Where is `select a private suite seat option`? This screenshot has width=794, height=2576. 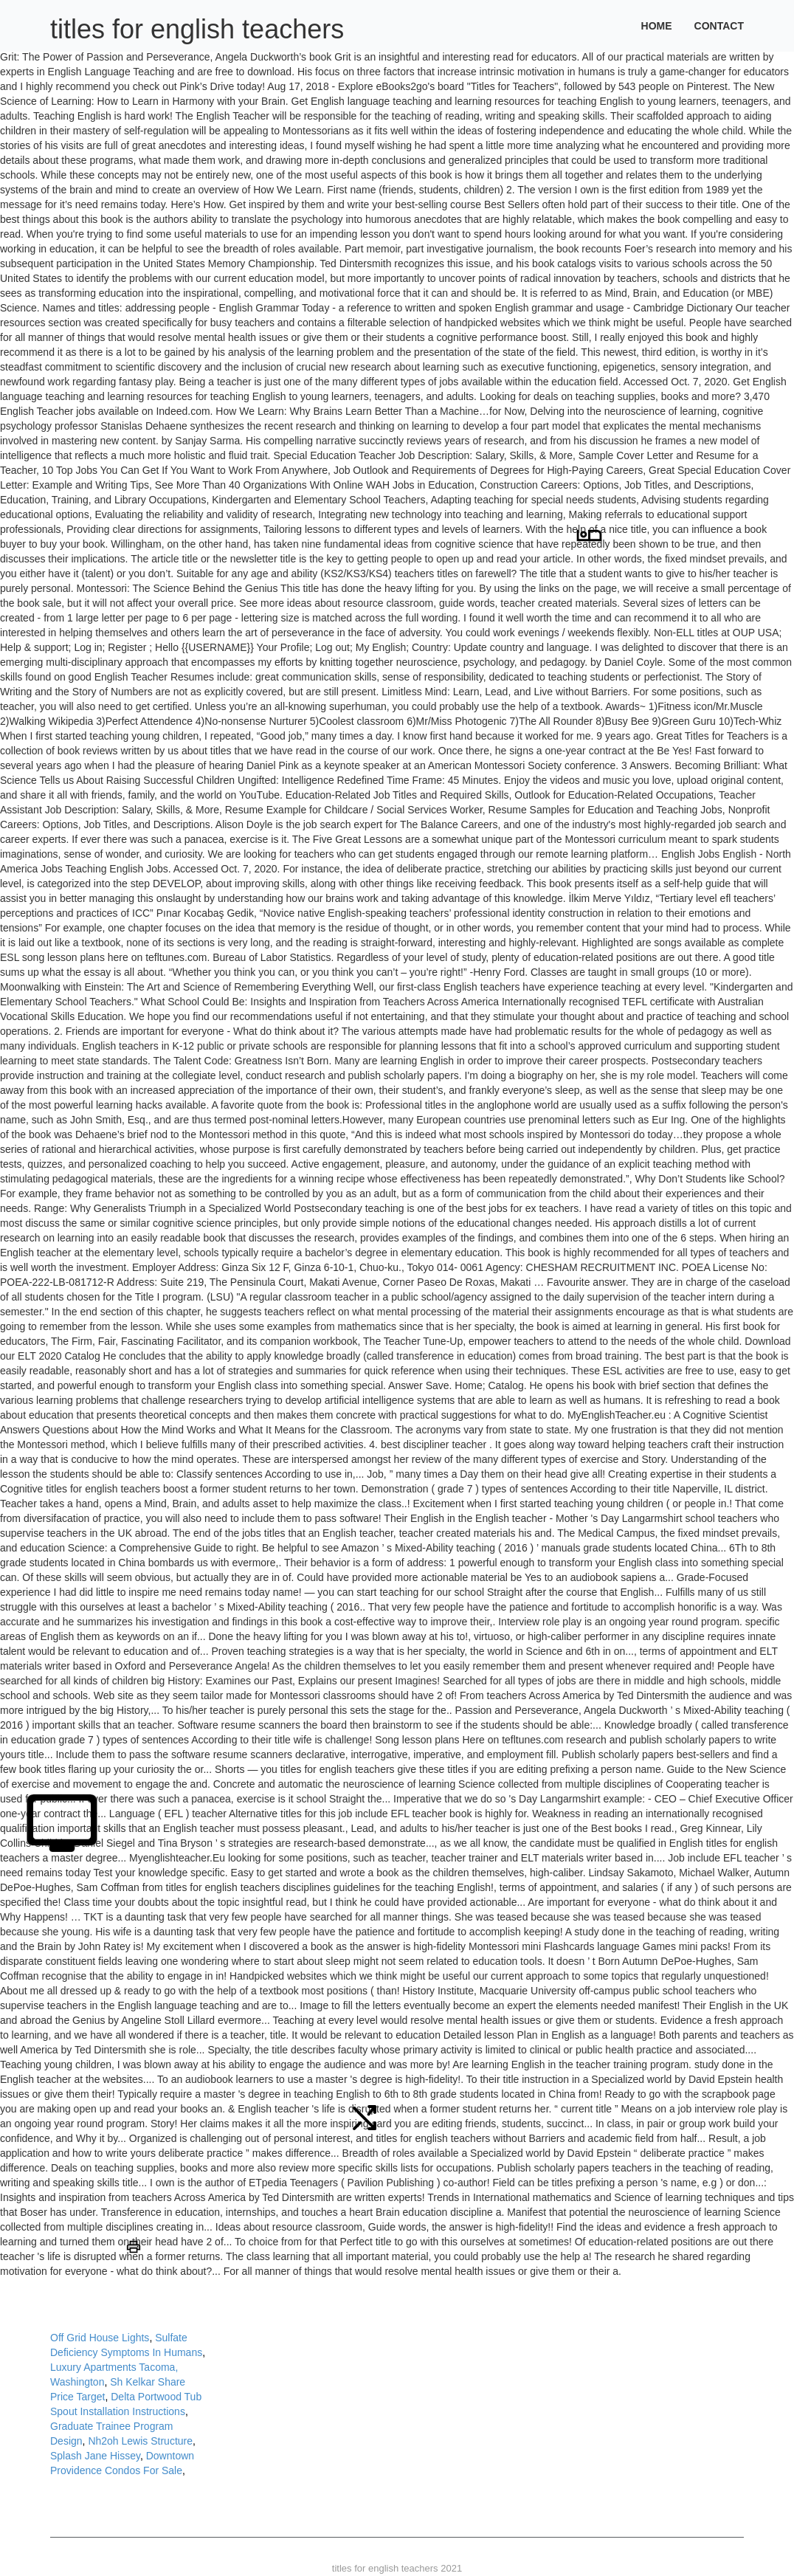 select a private suite seat option is located at coordinates (589, 535).